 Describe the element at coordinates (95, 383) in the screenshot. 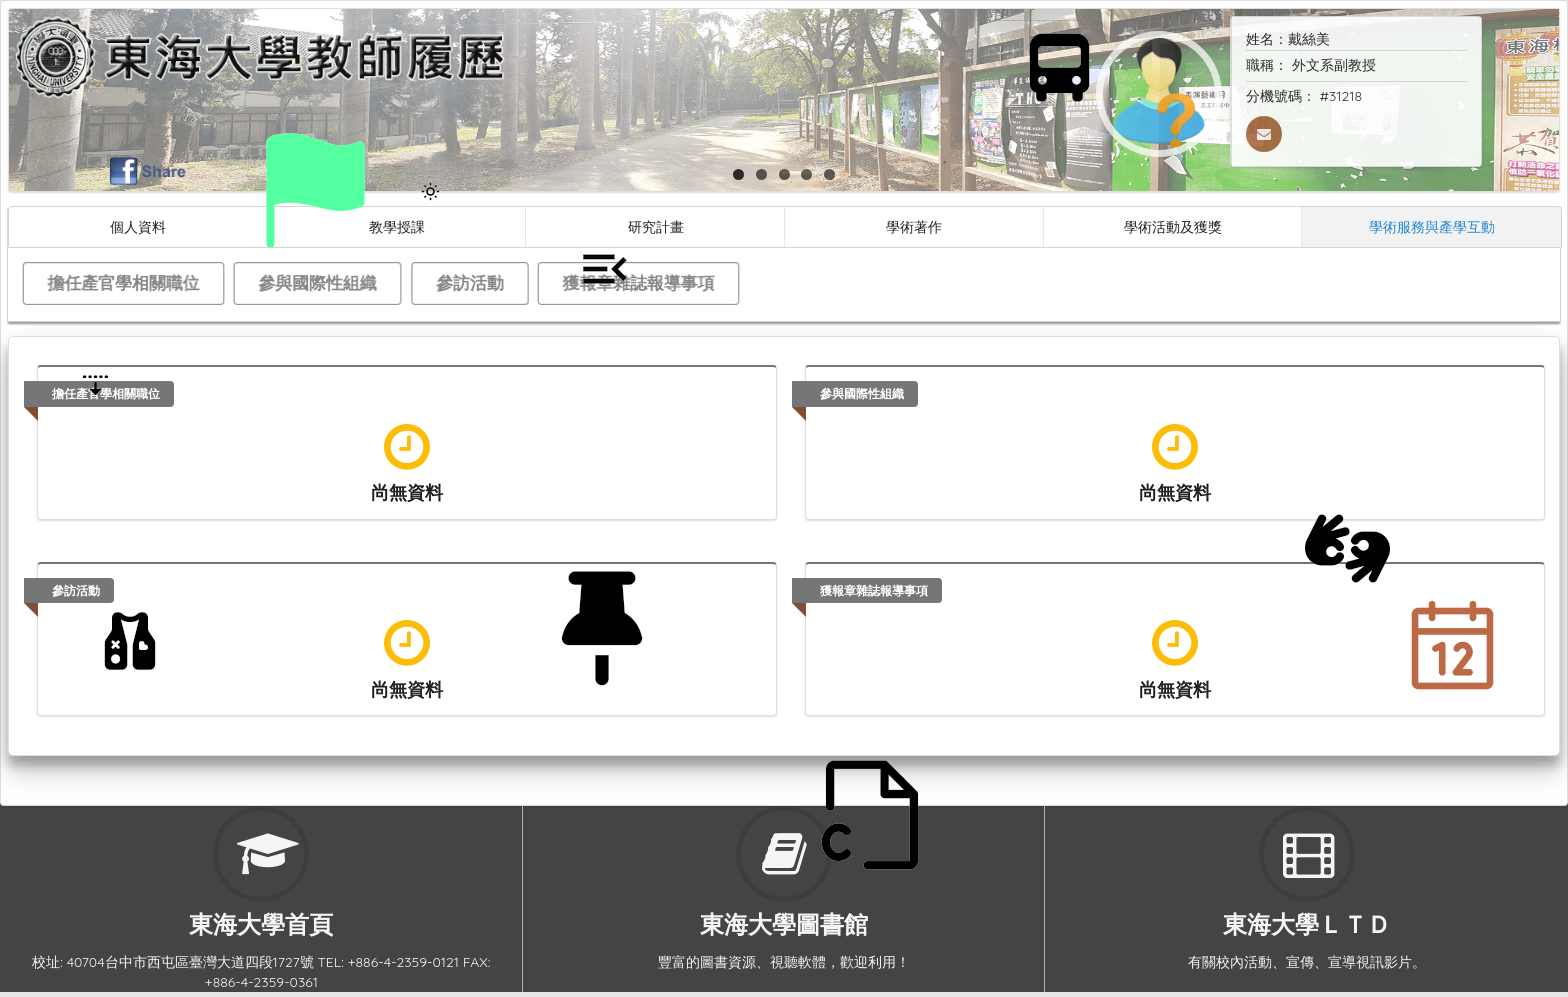

I see `expand collapsed content below` at that location.